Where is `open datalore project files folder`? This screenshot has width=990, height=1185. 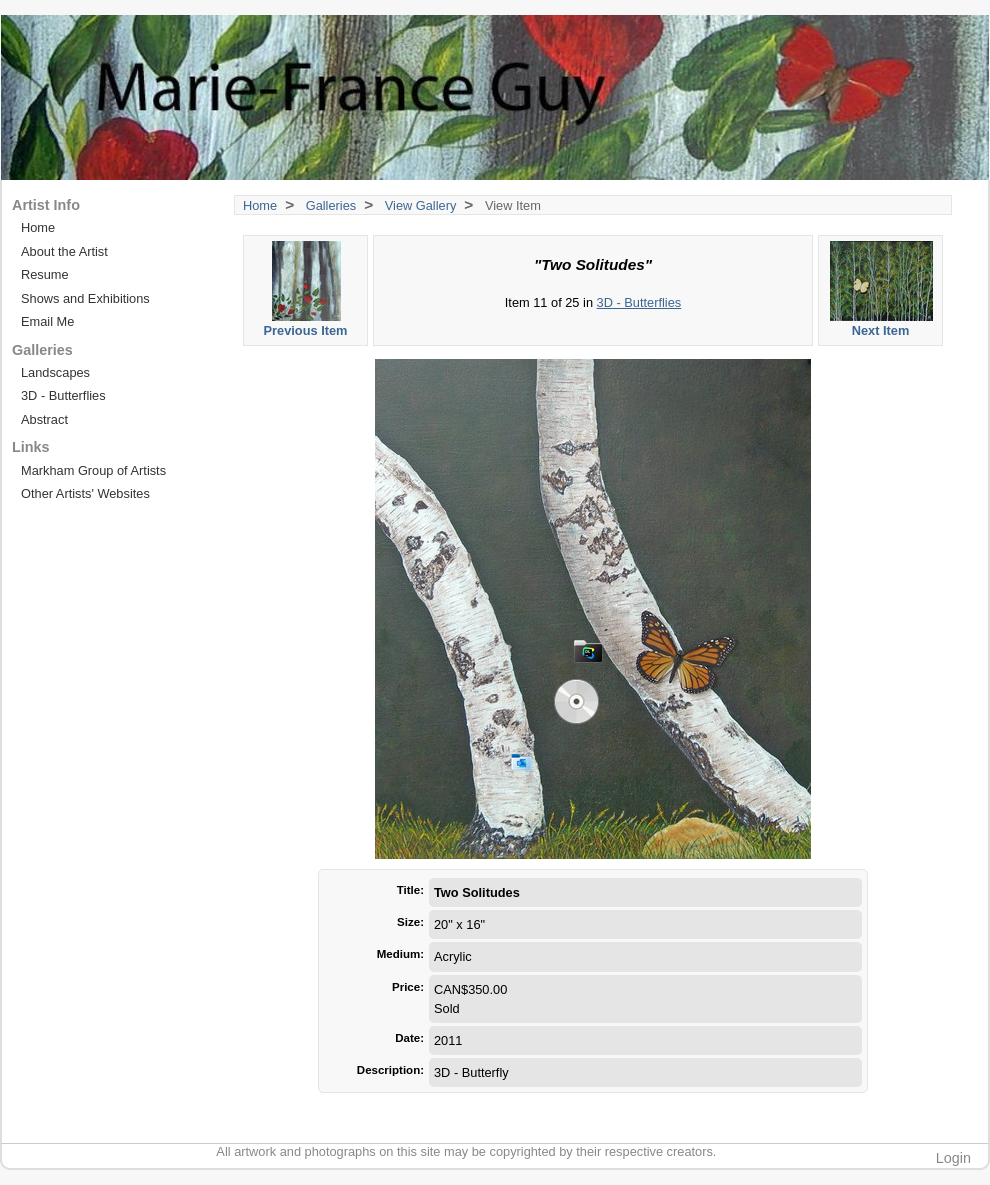 open datalore project files folder is located at coordinates (588, 652).